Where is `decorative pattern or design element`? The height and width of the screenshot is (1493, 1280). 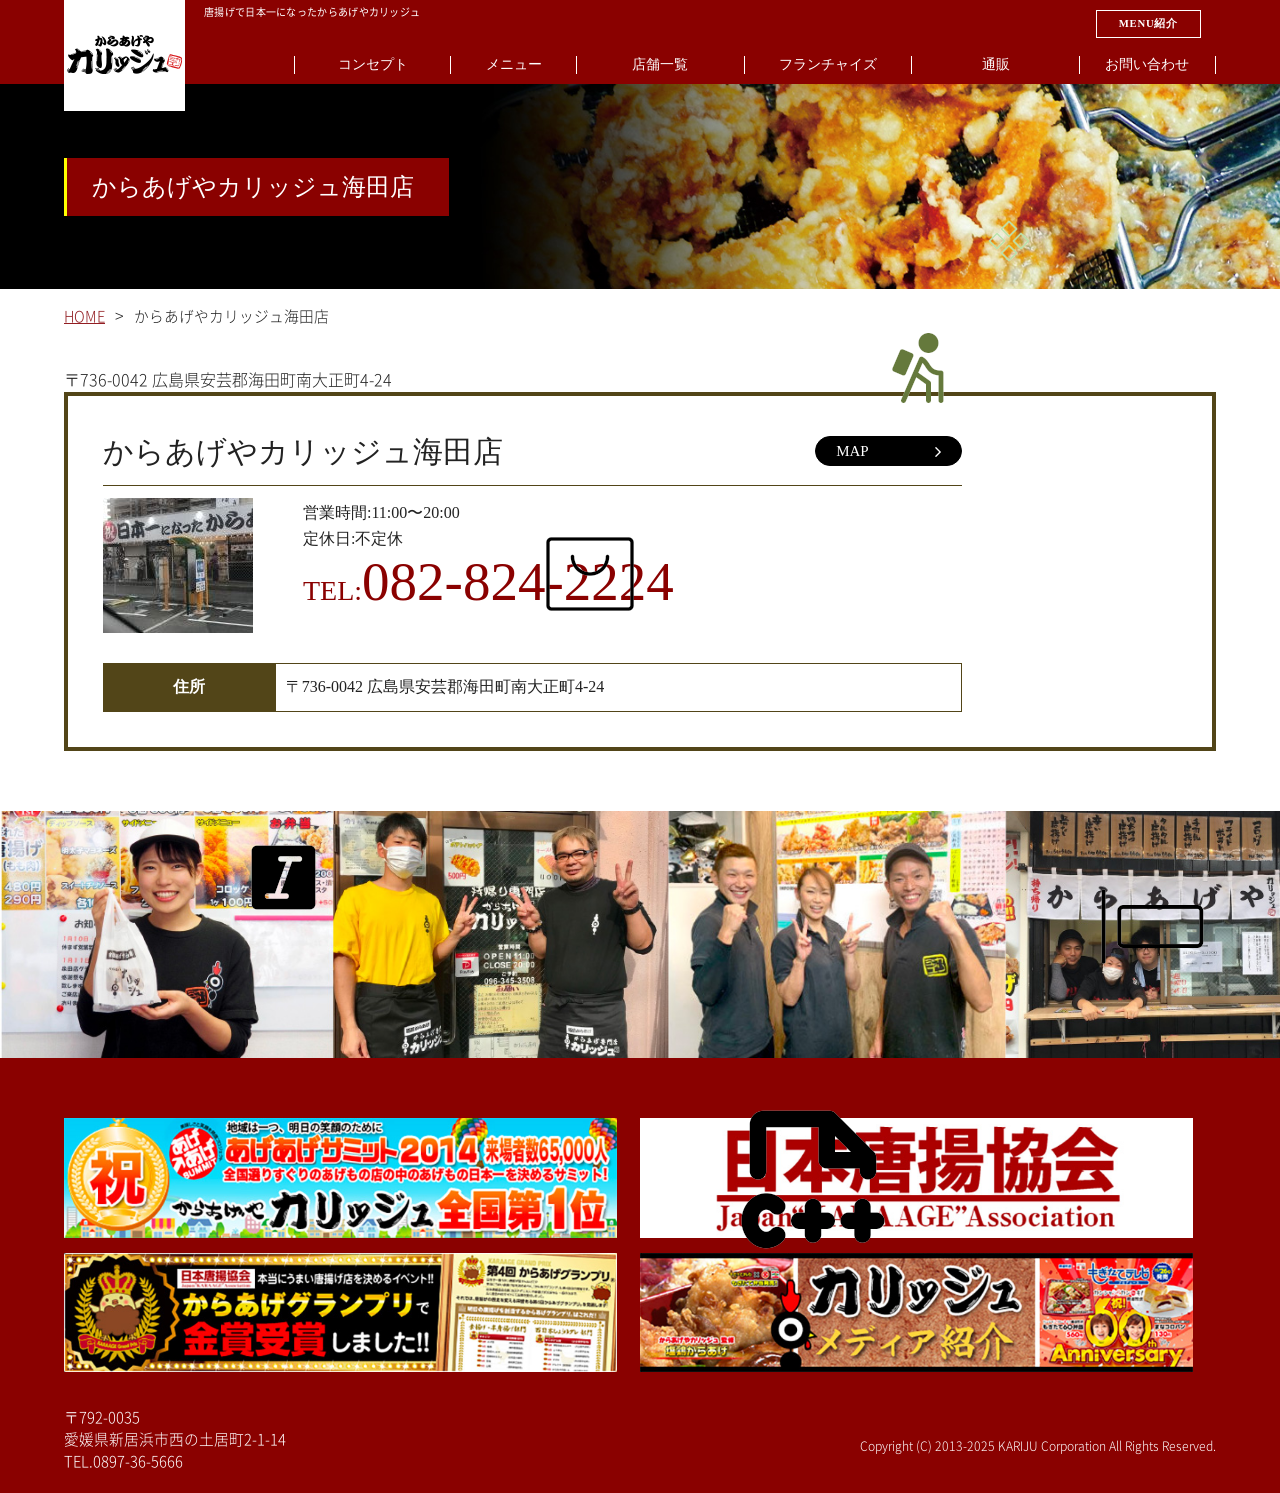
decorative pattern or design element is located at coordinates (1009, 241).